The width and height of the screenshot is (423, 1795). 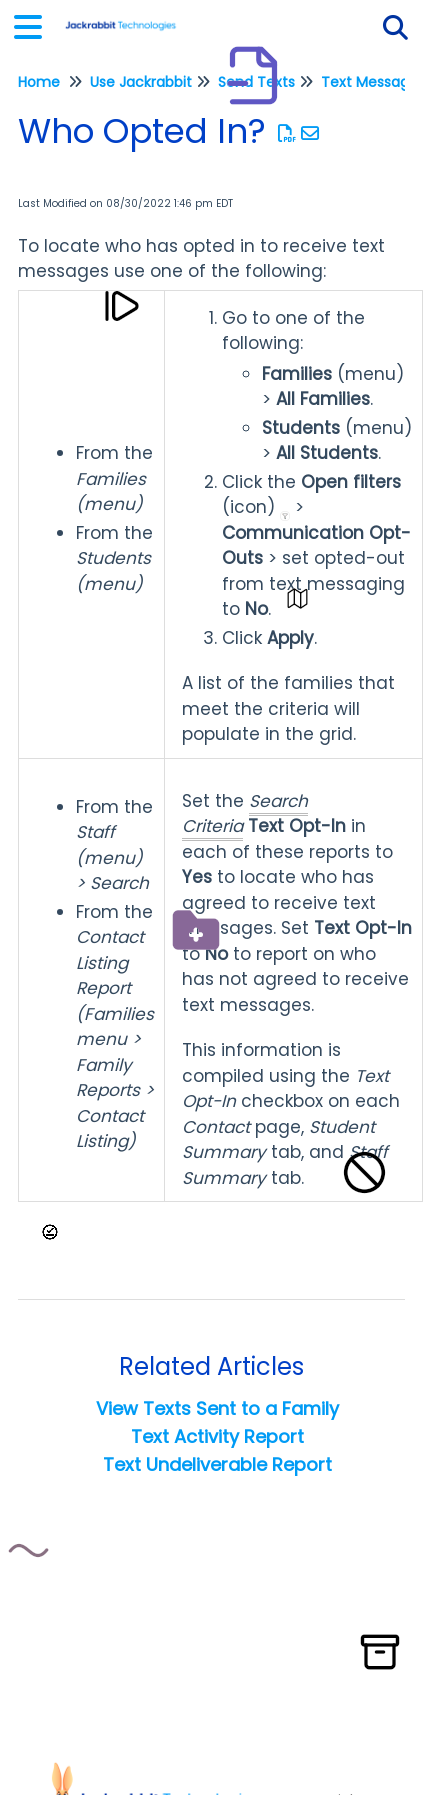 What do you see at coordinates (253, 75) in the screenshot?
I see `remove content from a file` at bounding box center [253, 75].